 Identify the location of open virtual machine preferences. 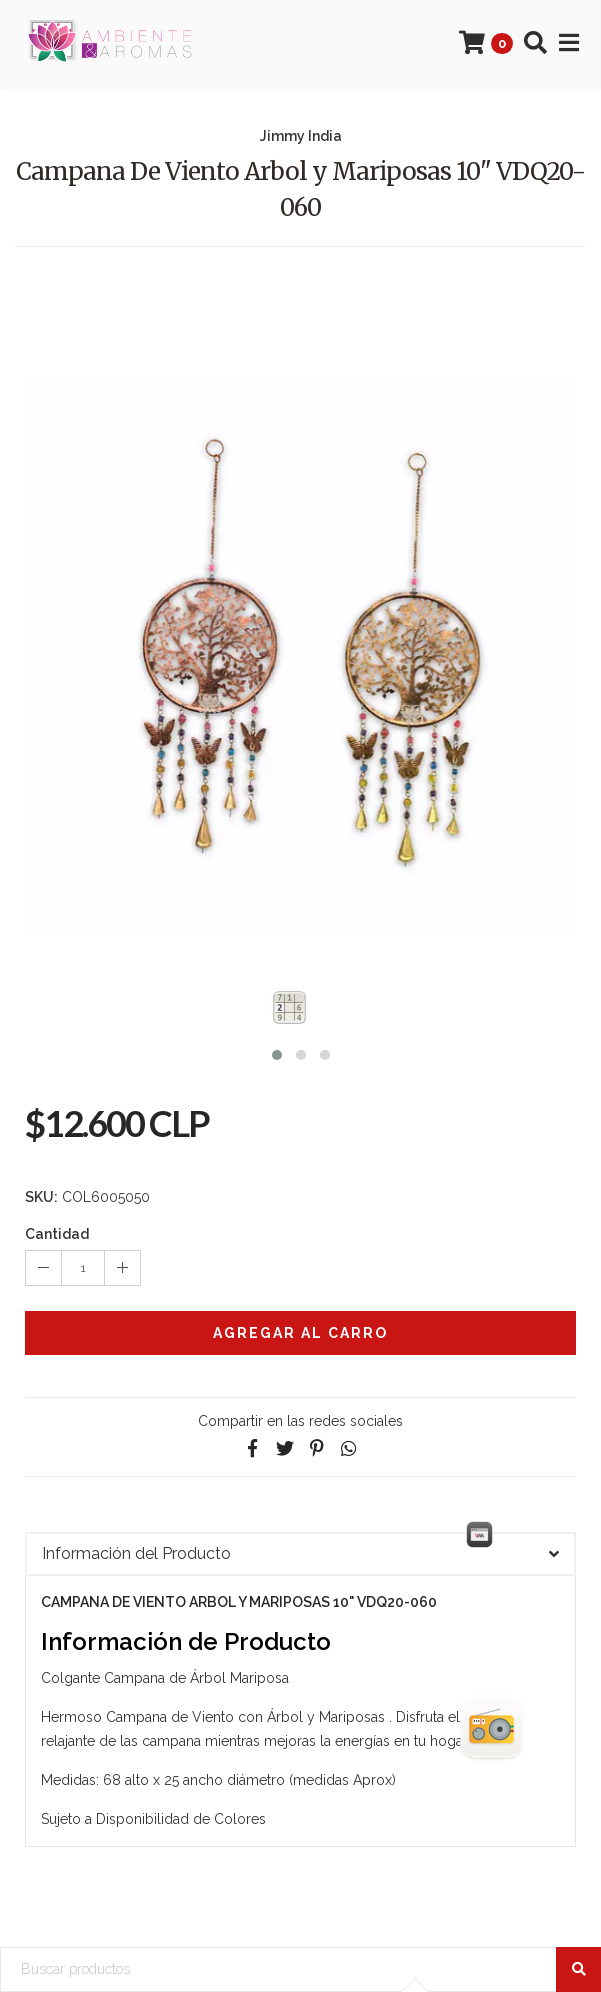
(479, 1534).